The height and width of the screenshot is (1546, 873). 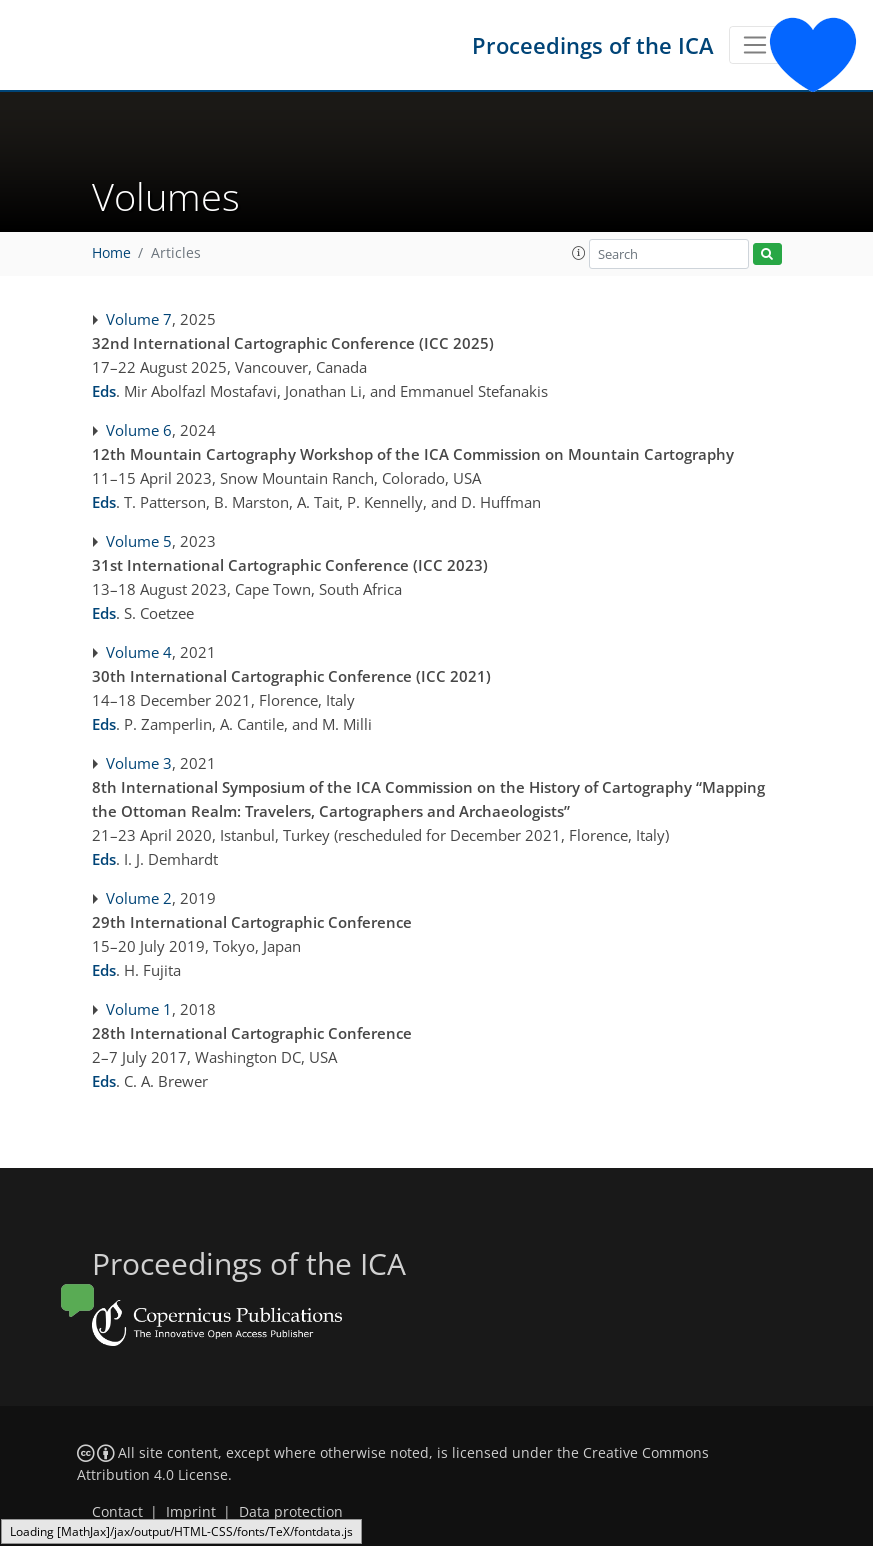 What do you see at coordinates (813, 55) in the screenshot?
I see `indicates an item has been liked or favorited` at bounding box center [813, 55].